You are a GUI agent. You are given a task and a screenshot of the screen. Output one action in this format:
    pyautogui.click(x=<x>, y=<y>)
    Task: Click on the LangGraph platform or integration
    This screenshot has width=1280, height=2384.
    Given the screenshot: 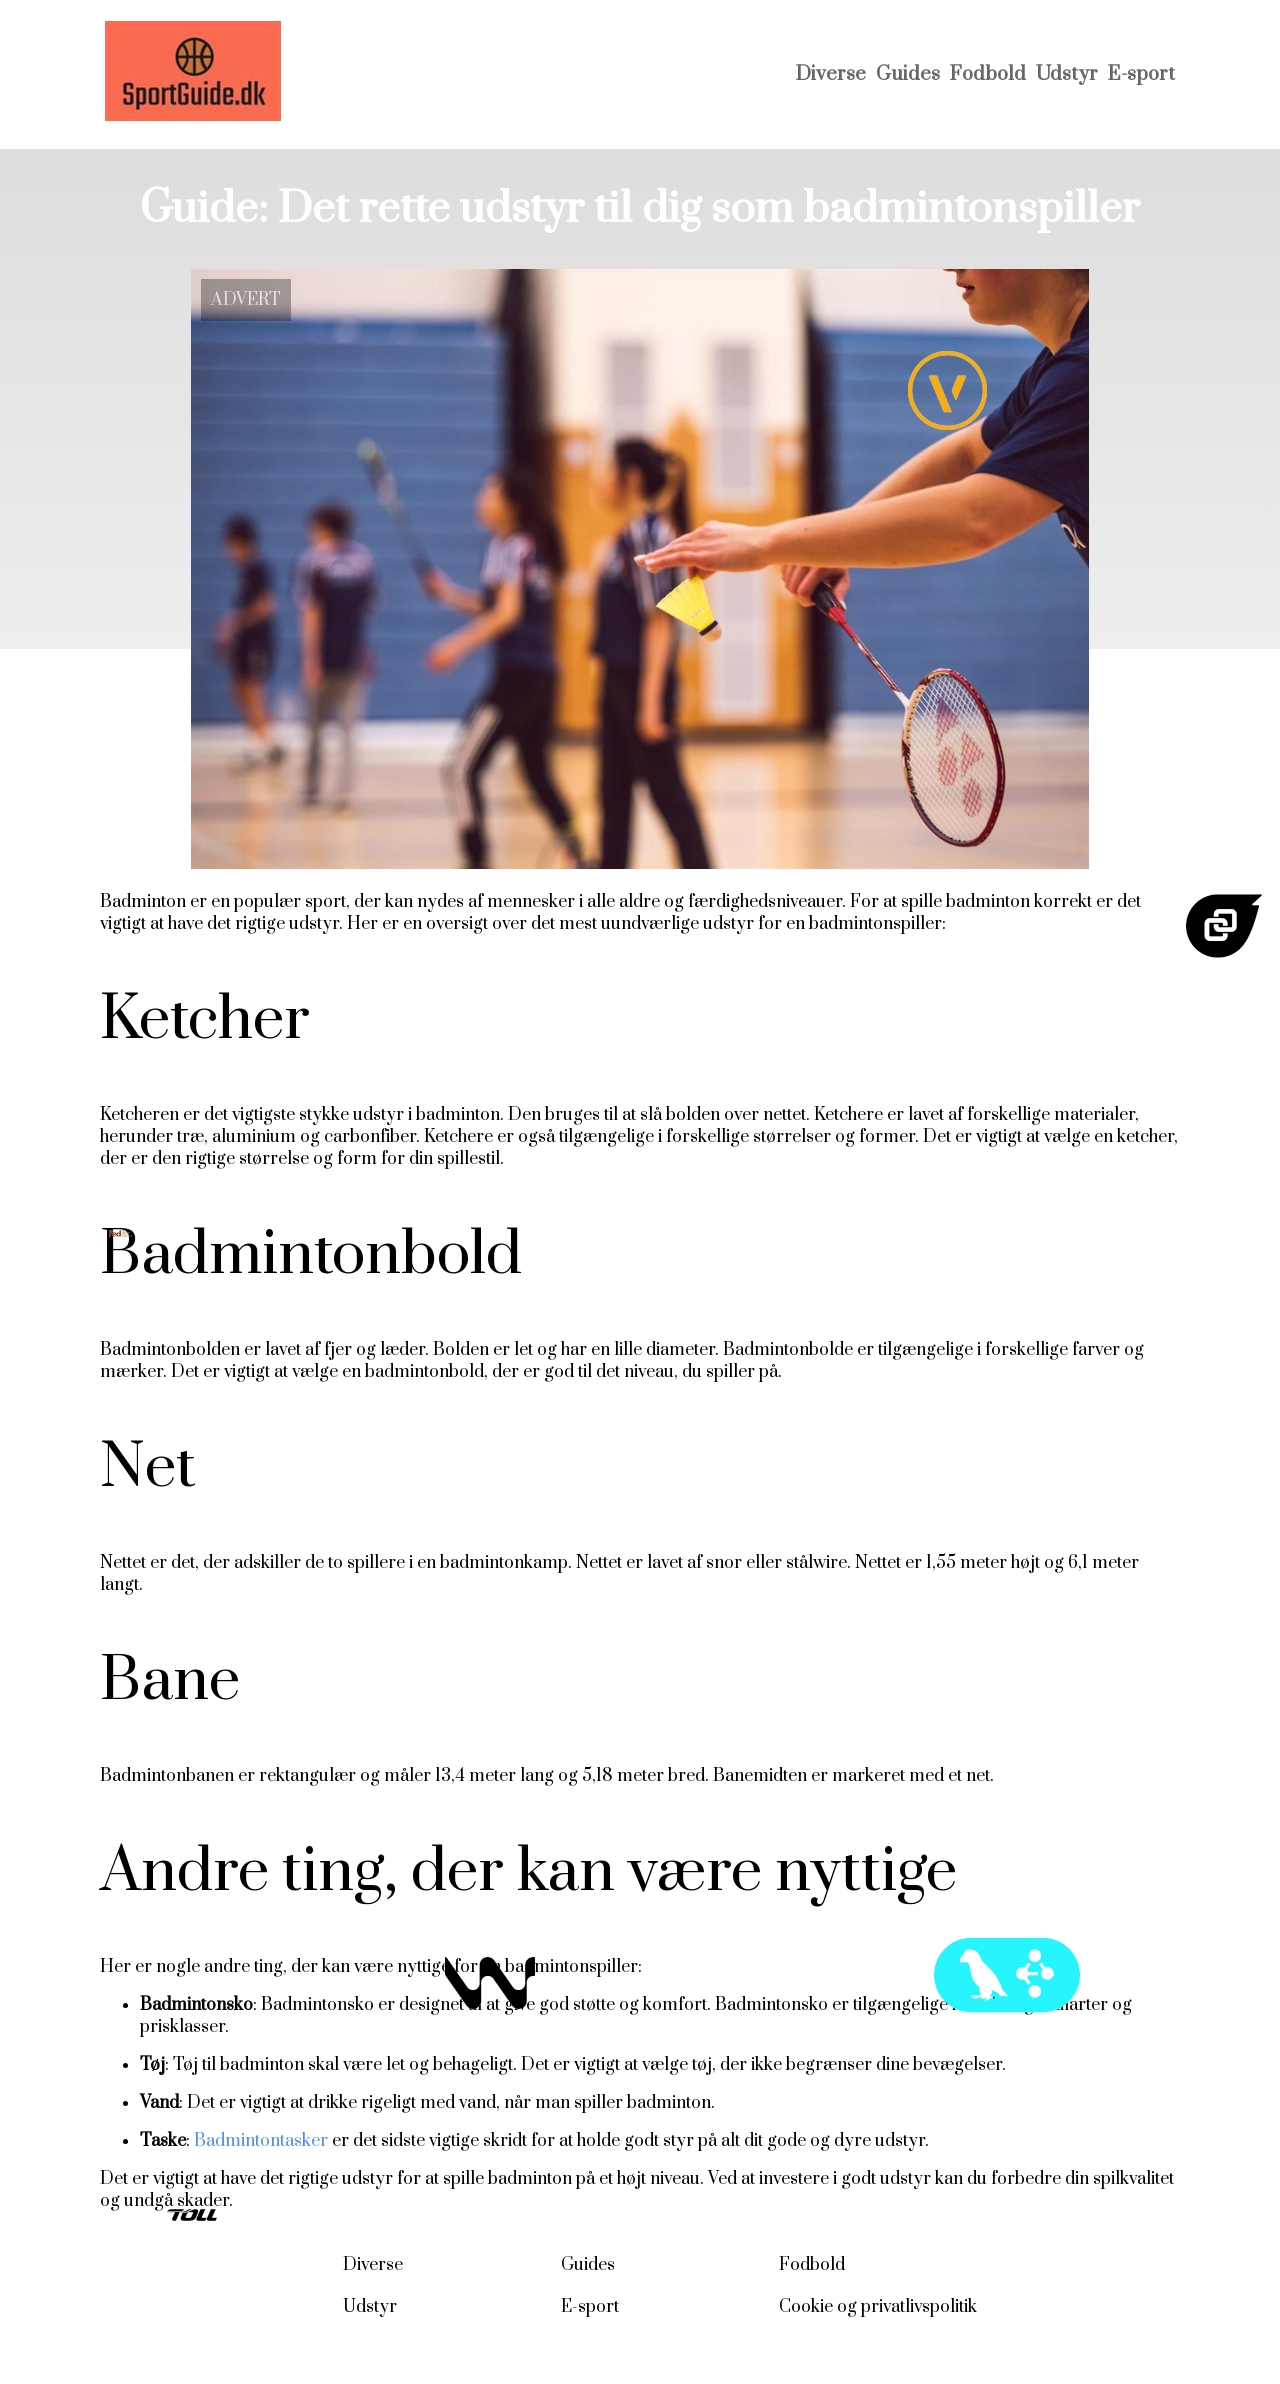 What is the action you would take?
    pyautogui.click(x=1007, y=1975)
    